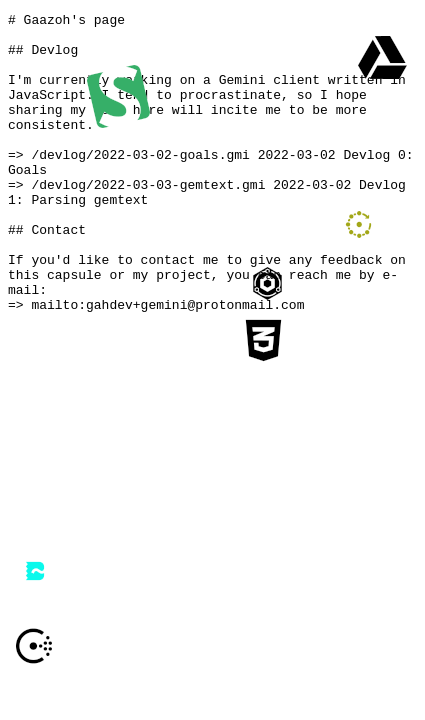  What do you see at coordinates (382, 57) in the screenshot?
I see `open Google Drive` at bounding box center [382, 57].